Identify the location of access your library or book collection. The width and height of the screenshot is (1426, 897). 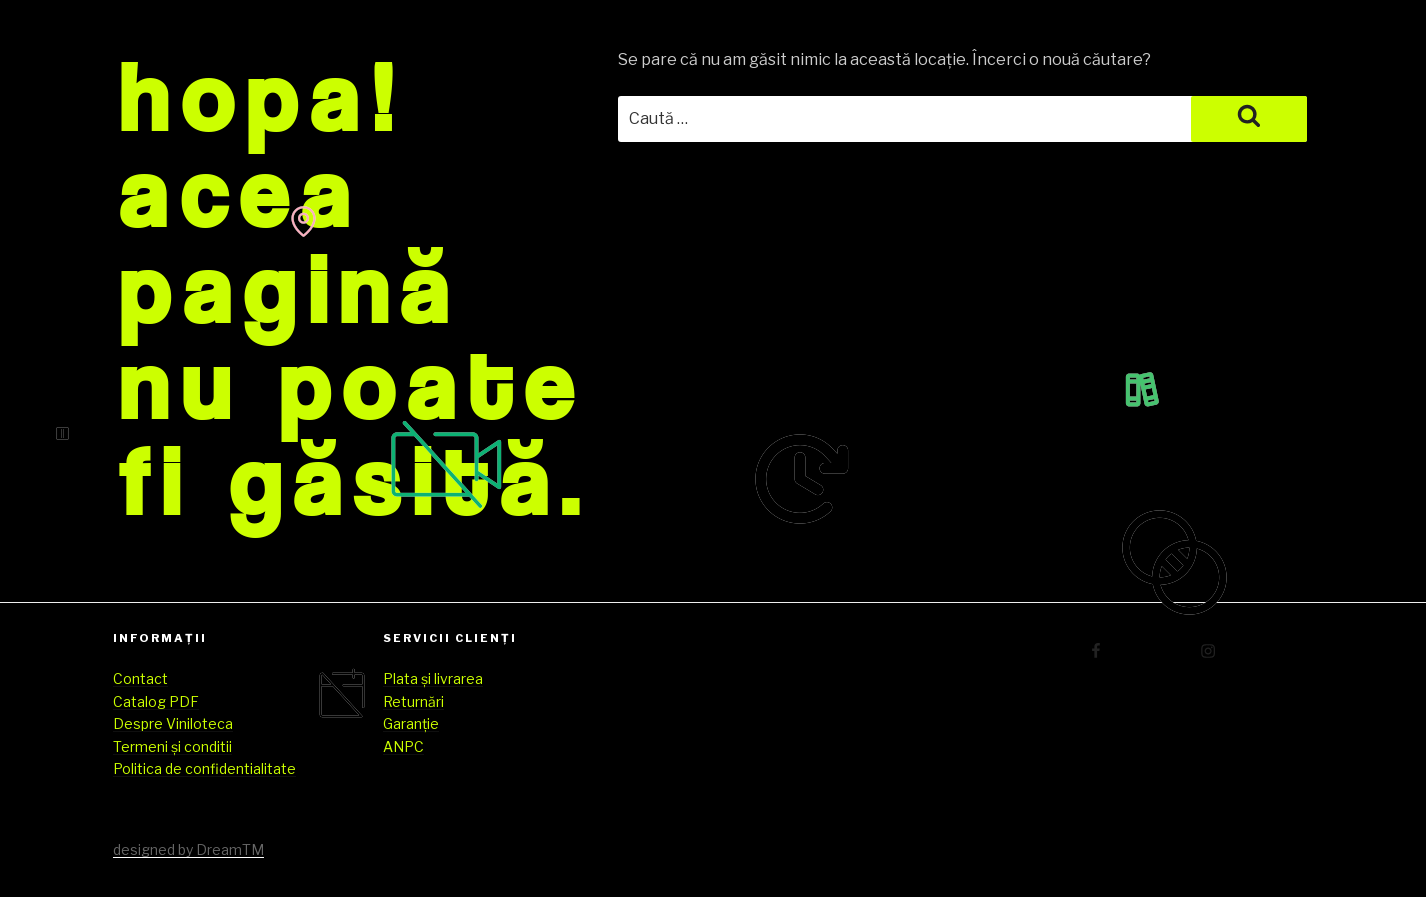
(1141, 390).